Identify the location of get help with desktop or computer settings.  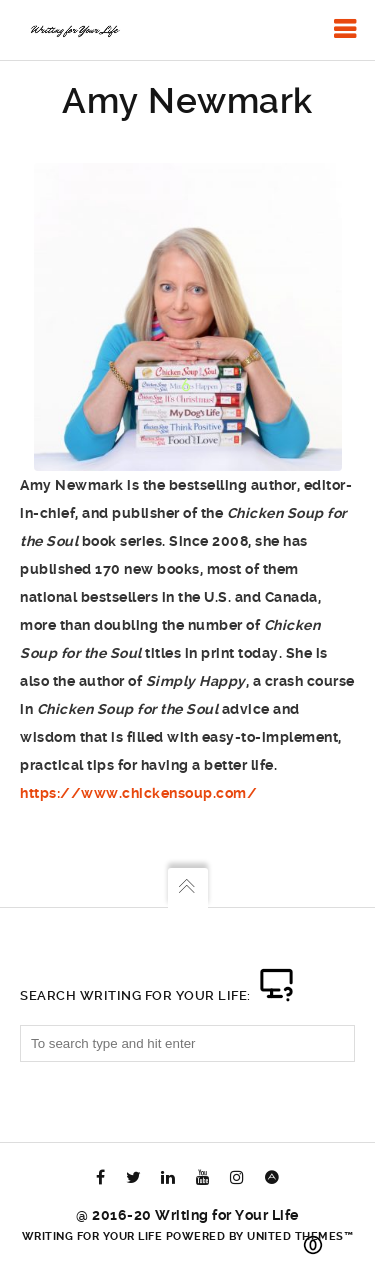
(276, 983).